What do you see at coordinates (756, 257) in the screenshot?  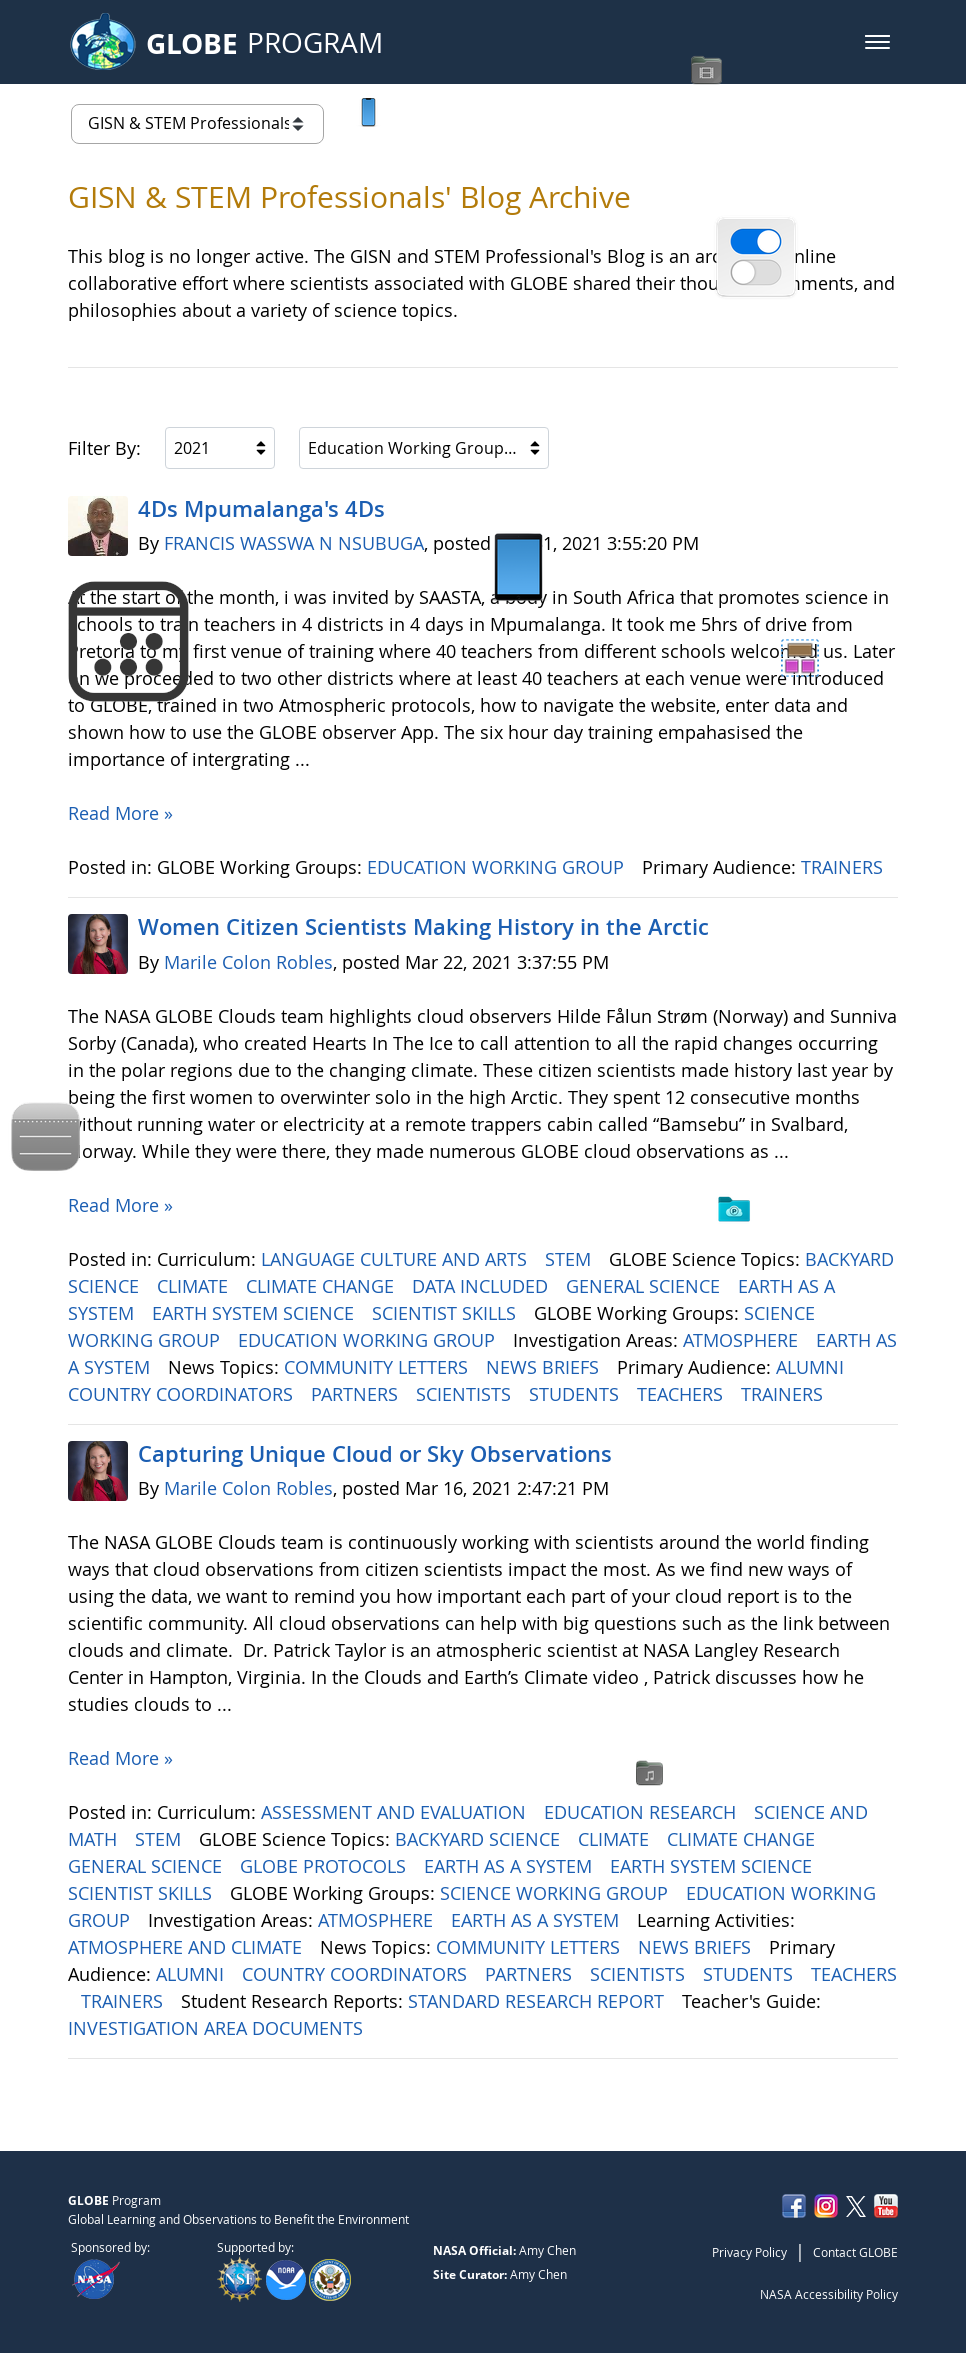 I see `open gnome tweaks to customize desktop settings` at bounding box center [756, 257].